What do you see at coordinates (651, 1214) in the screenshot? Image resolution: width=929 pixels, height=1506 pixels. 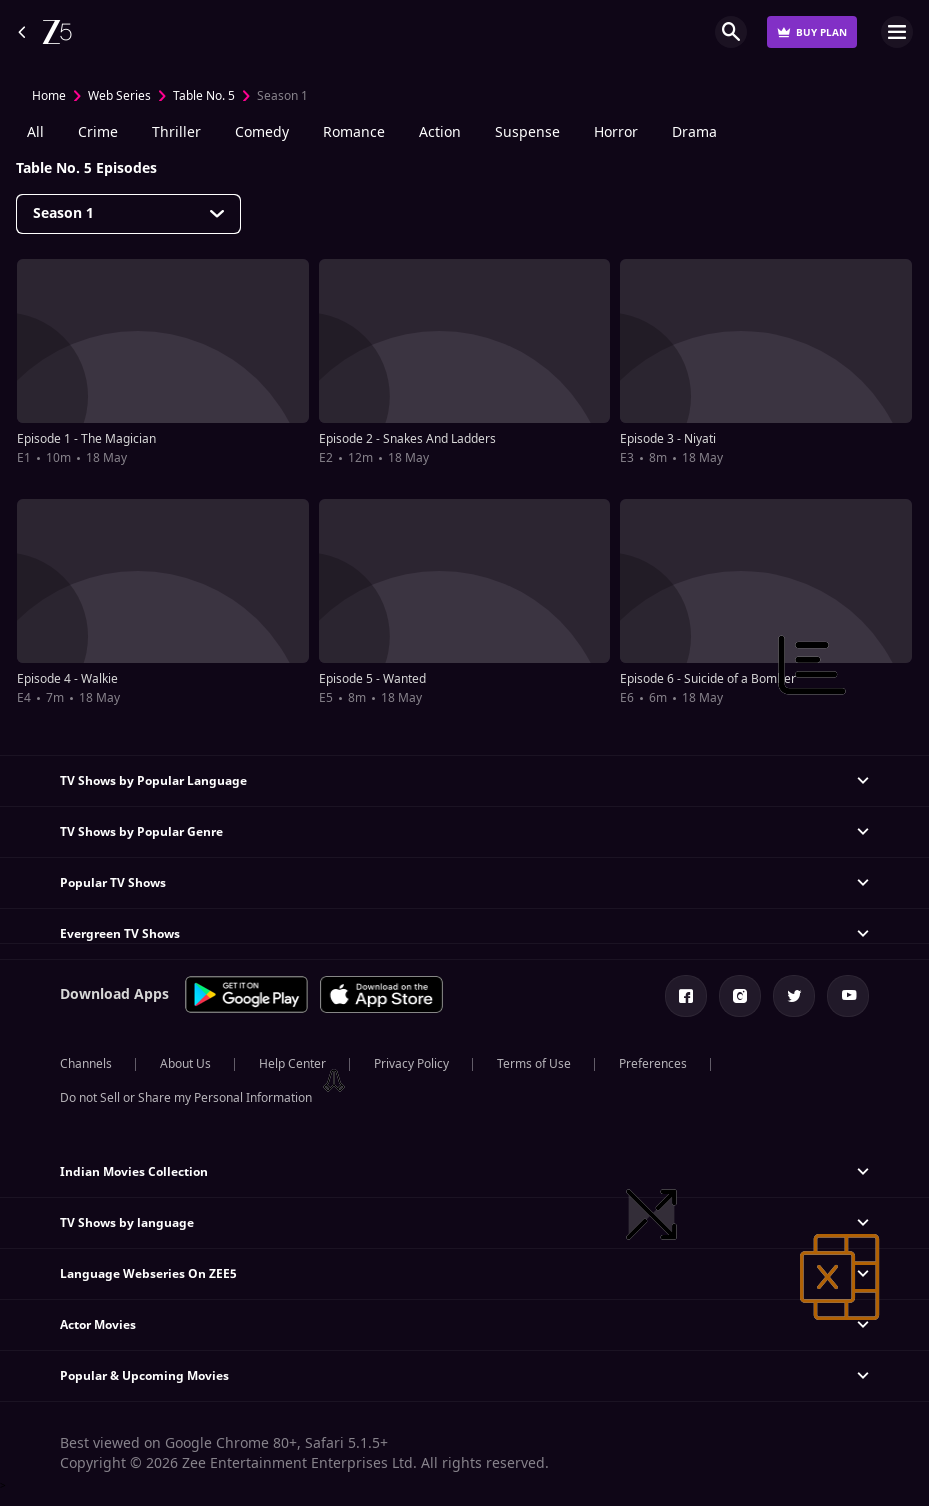 I see `shuffle or randomize playback order` at bounding box center [651, 1214].